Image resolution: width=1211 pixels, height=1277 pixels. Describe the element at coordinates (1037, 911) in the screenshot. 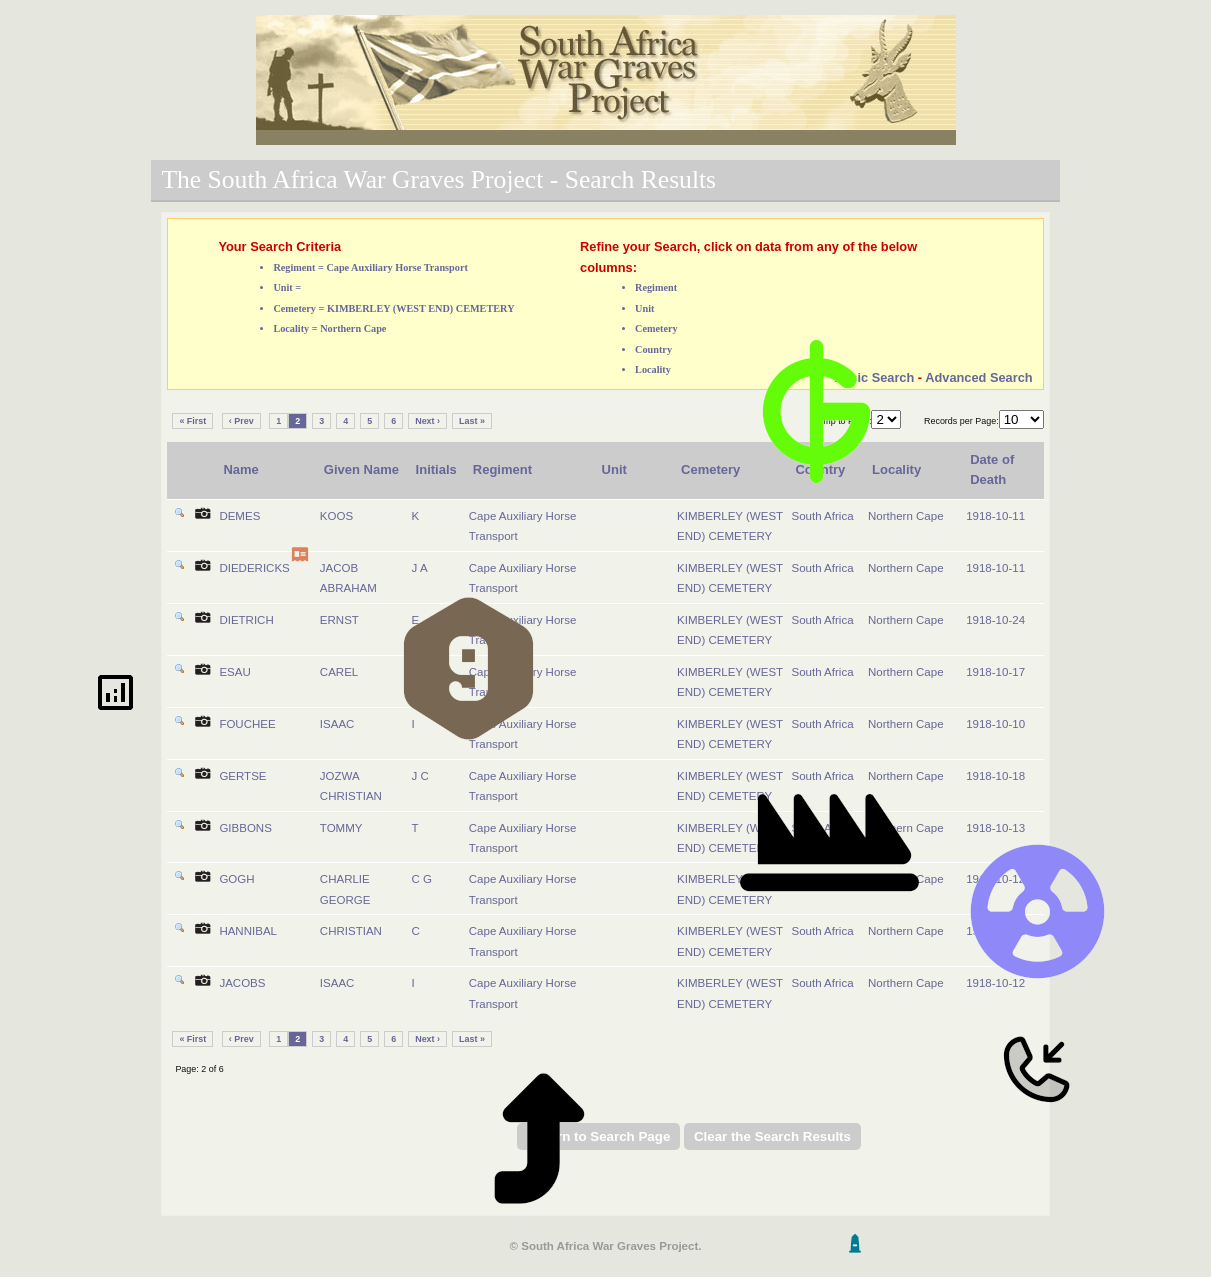

I see `indicates radioactive or hazardous material warning` at that location.